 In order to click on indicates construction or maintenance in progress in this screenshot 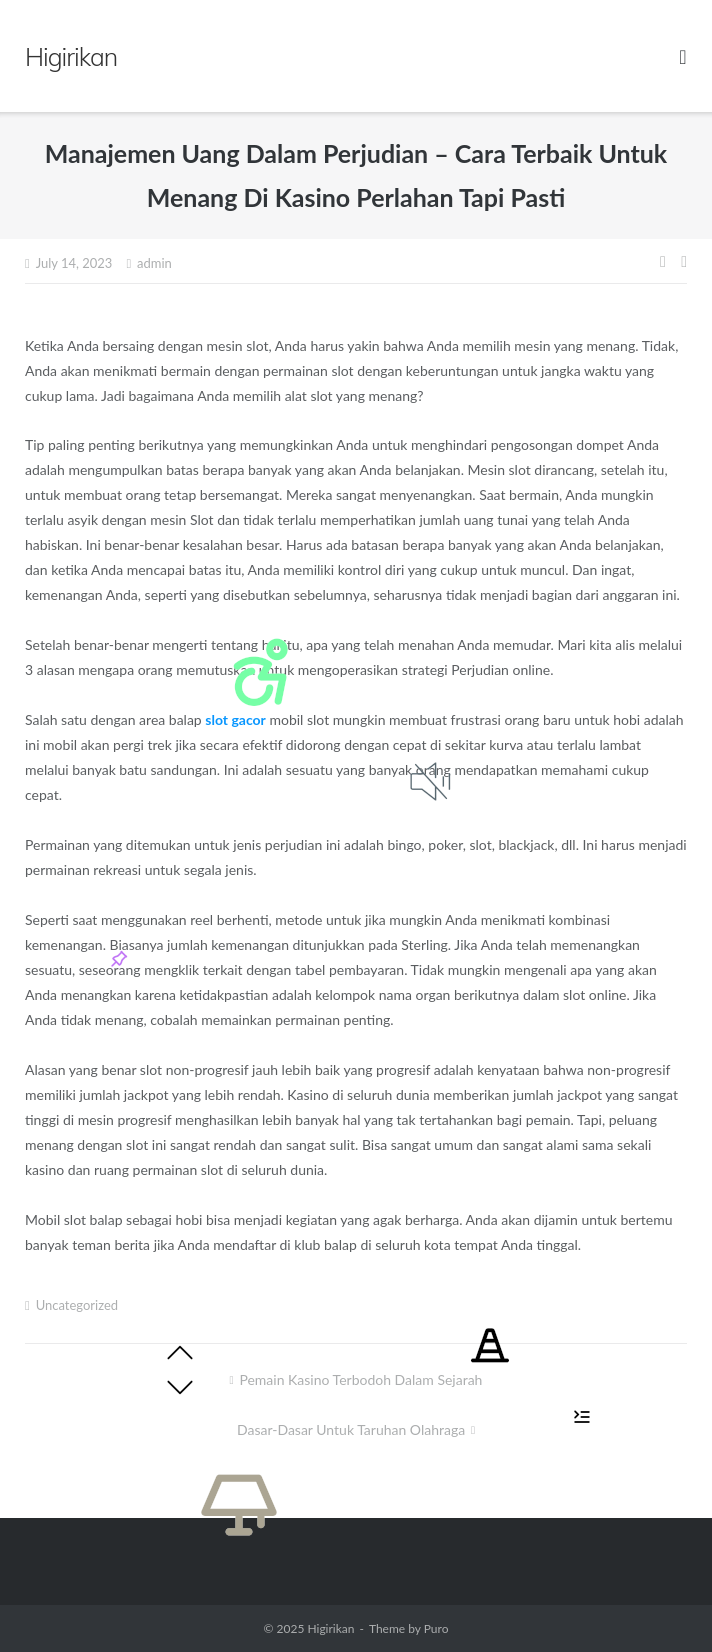, I will do `click(490, 1346)`.